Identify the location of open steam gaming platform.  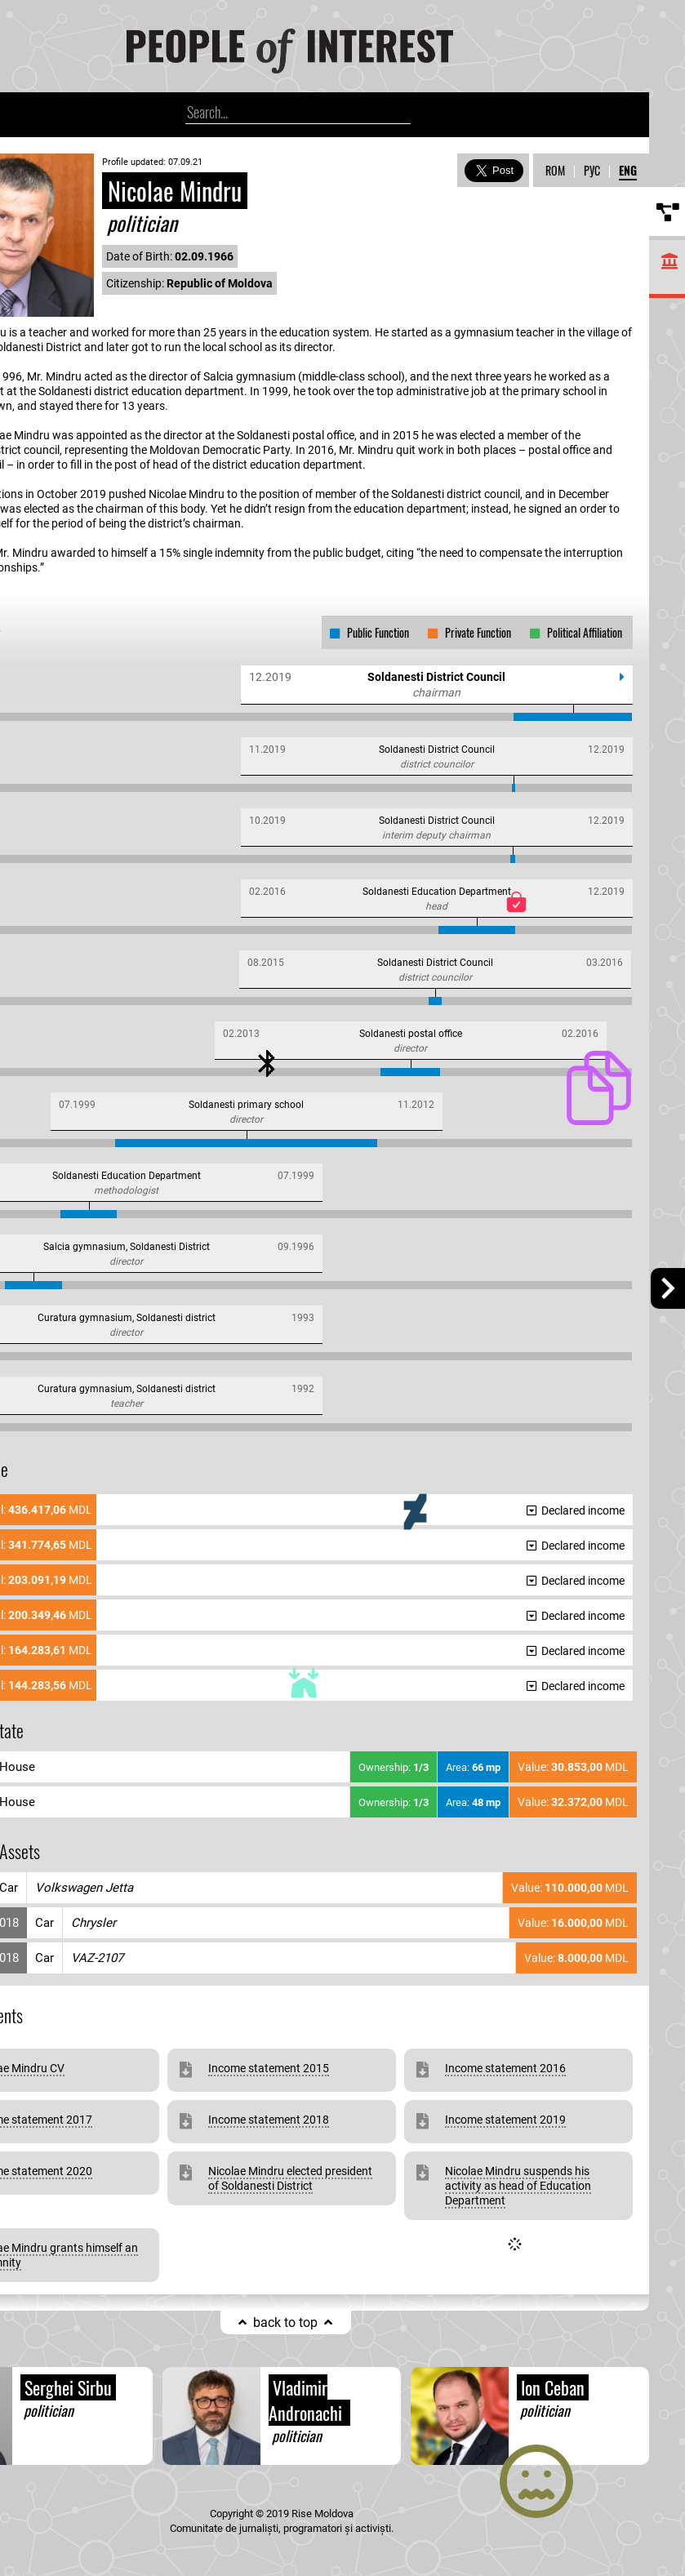
(514, 2244).